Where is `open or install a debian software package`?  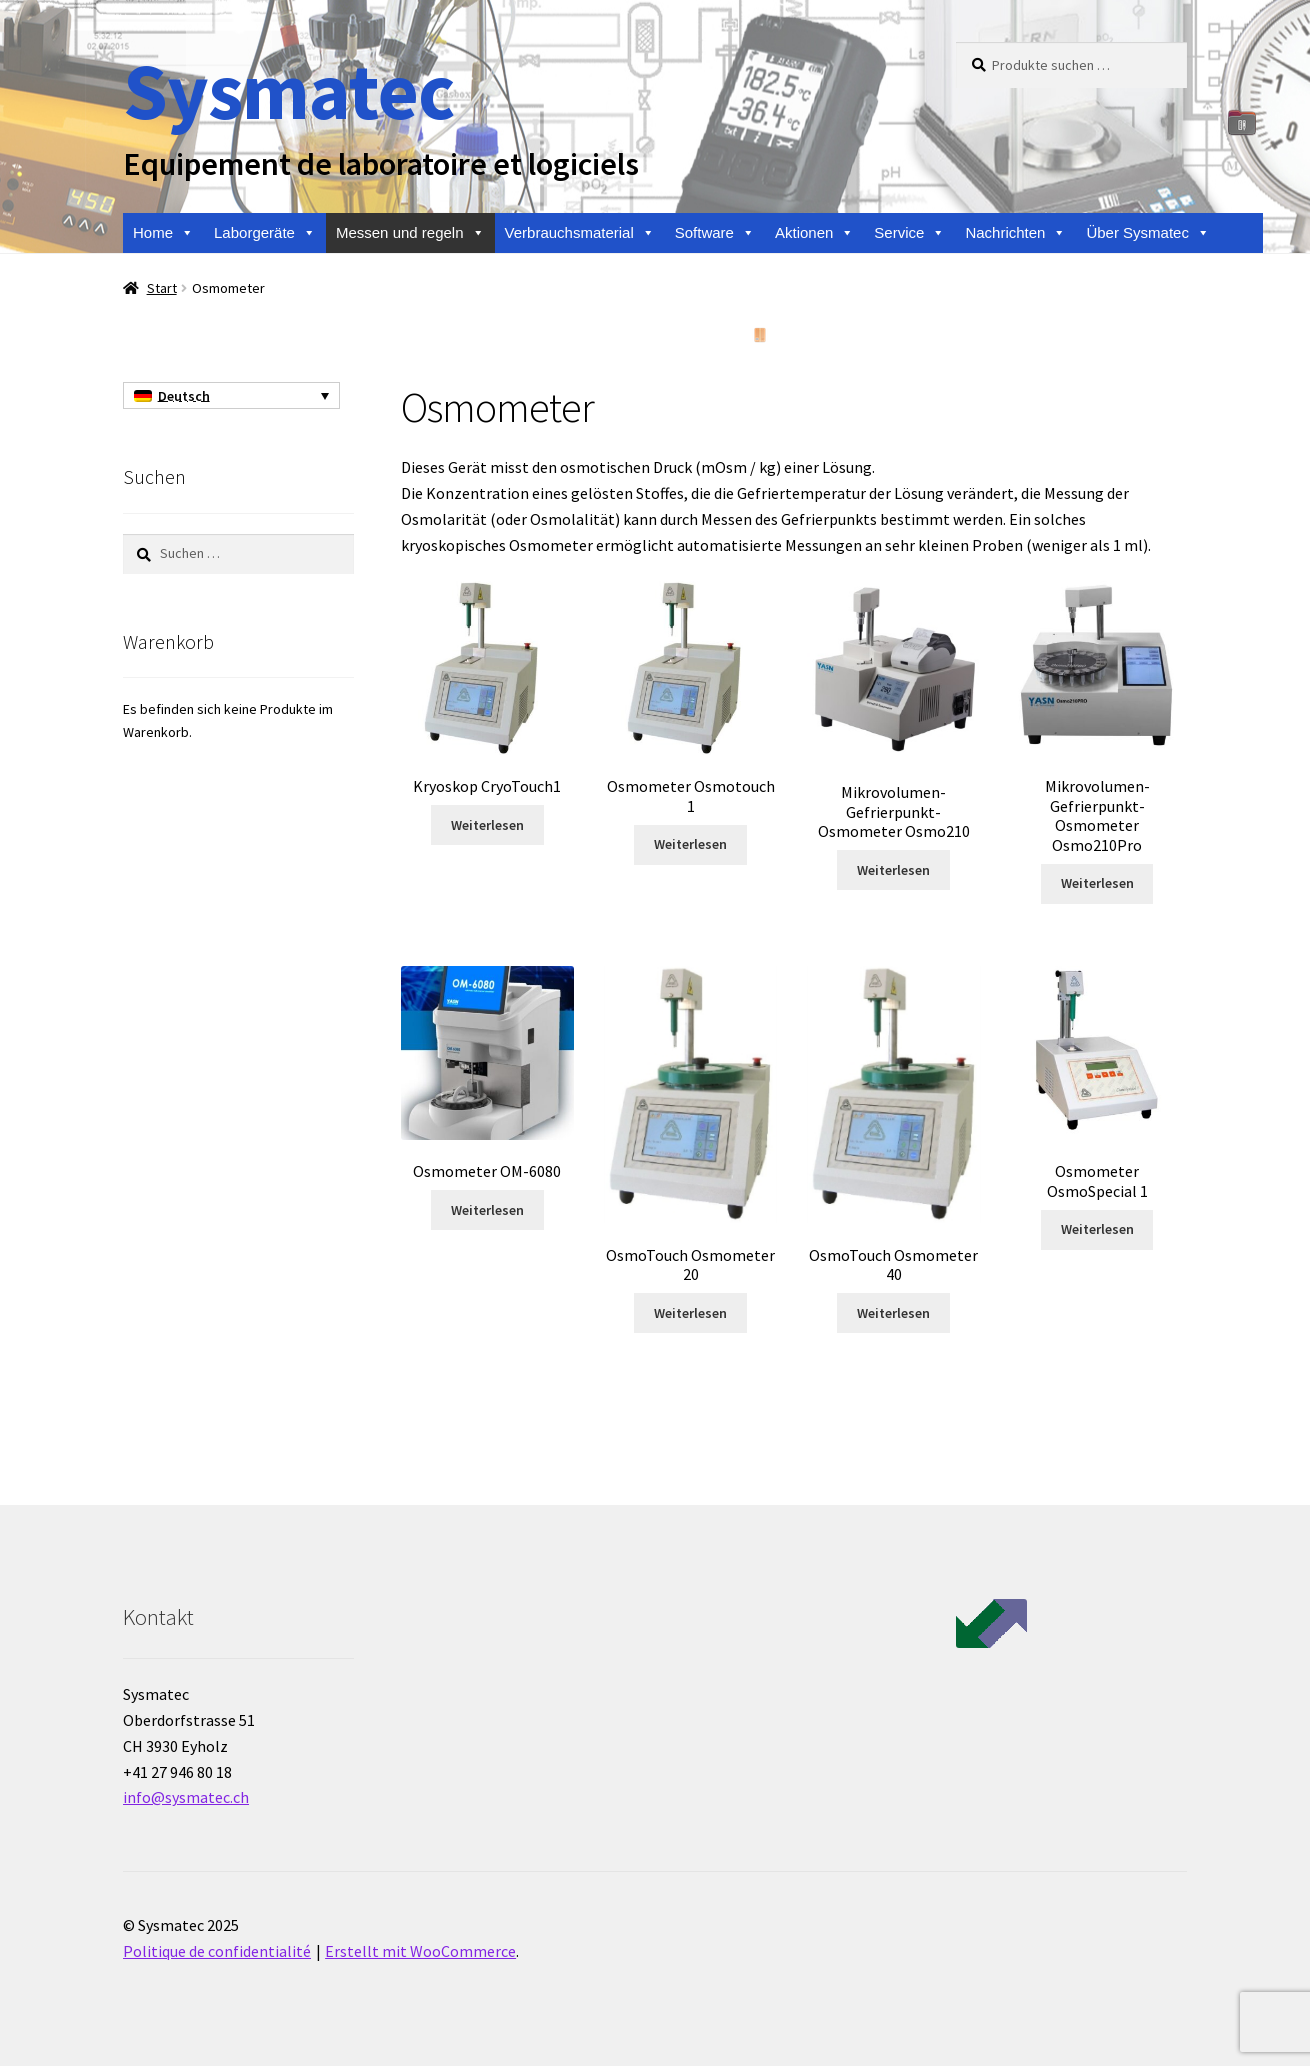
open or install a debian software package is located at coordinates (760, 335).